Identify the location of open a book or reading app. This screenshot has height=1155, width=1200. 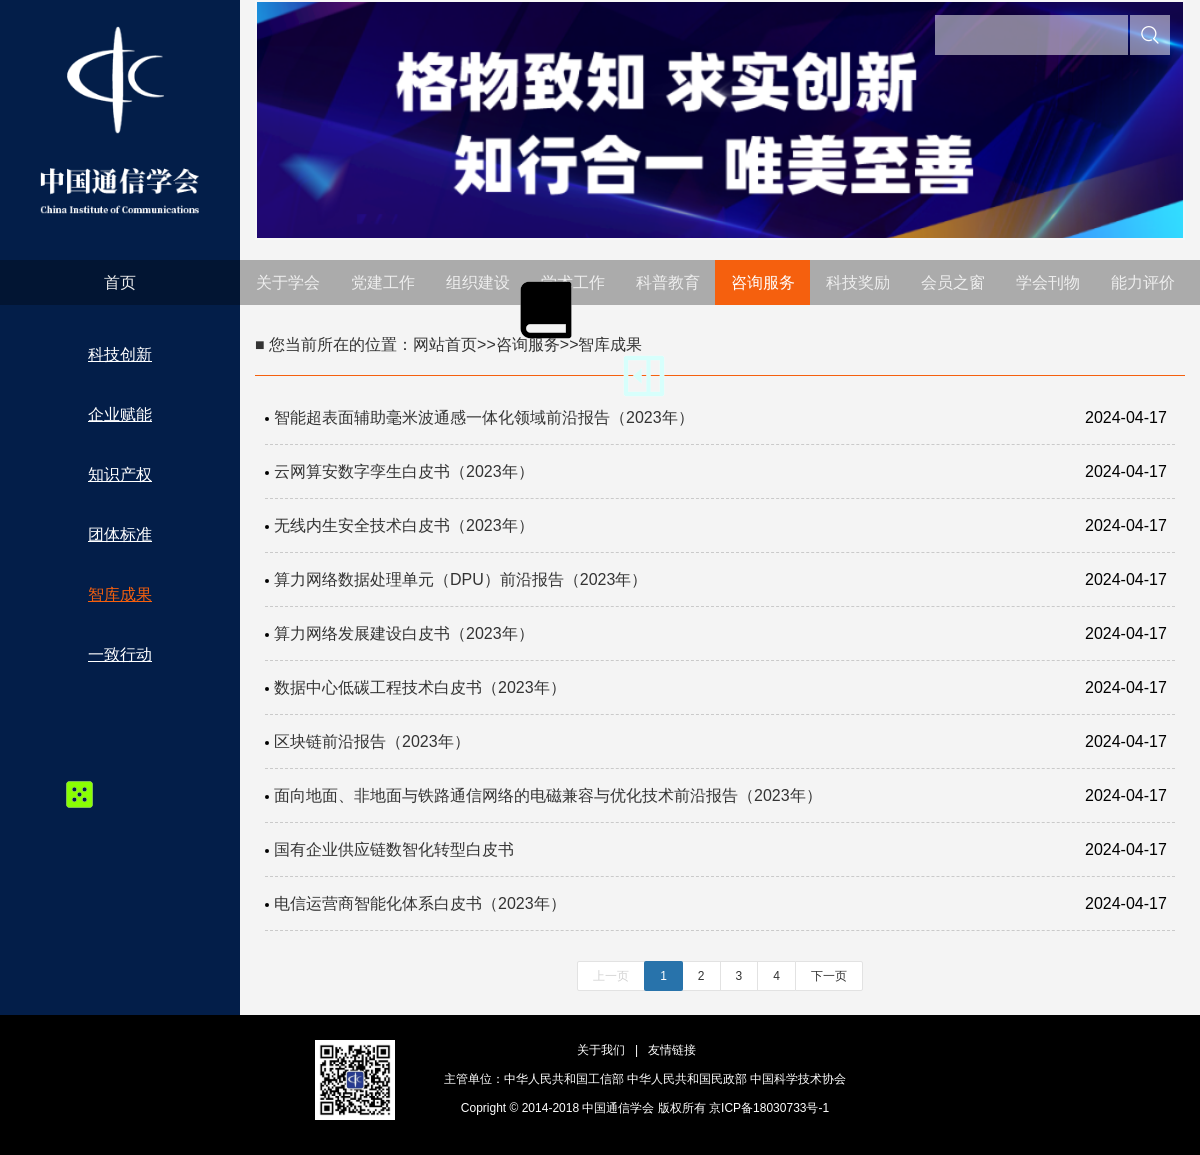
(546, 310).